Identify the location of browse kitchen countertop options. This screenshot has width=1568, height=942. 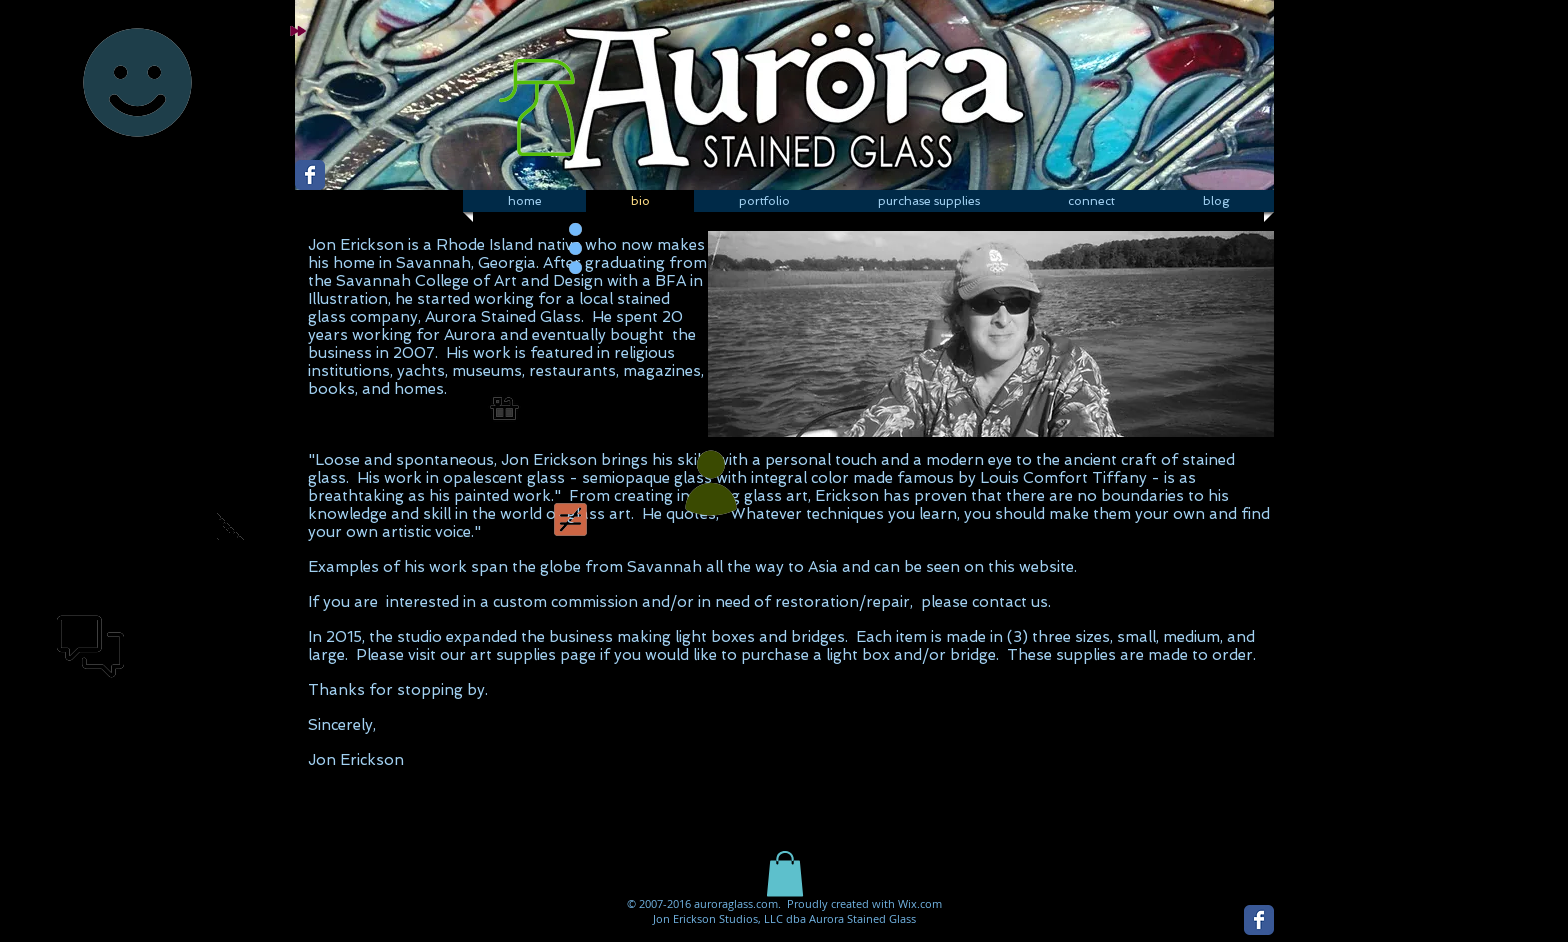
(504, 408).